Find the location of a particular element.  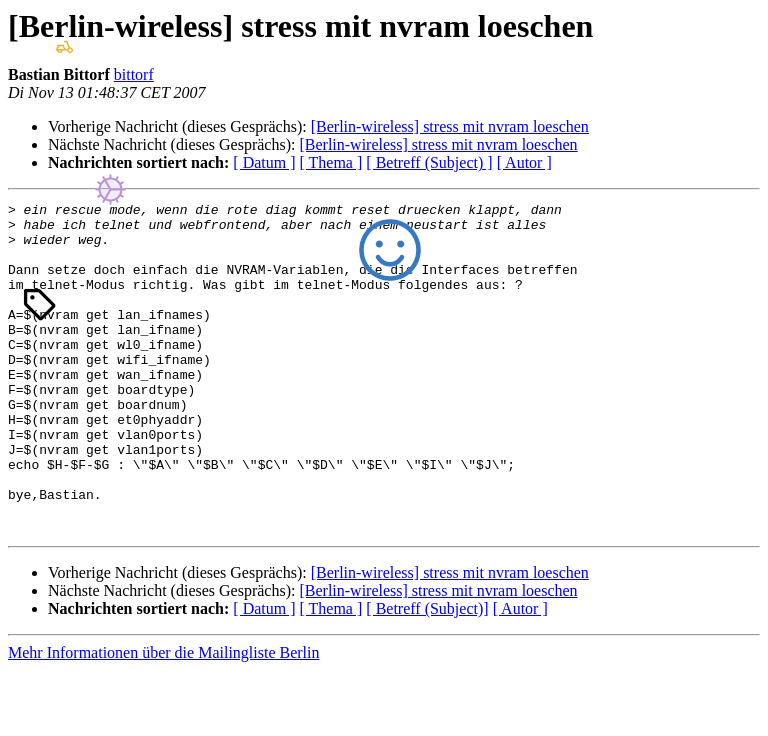

access settings or preferences is located at coordinates (110, 189).